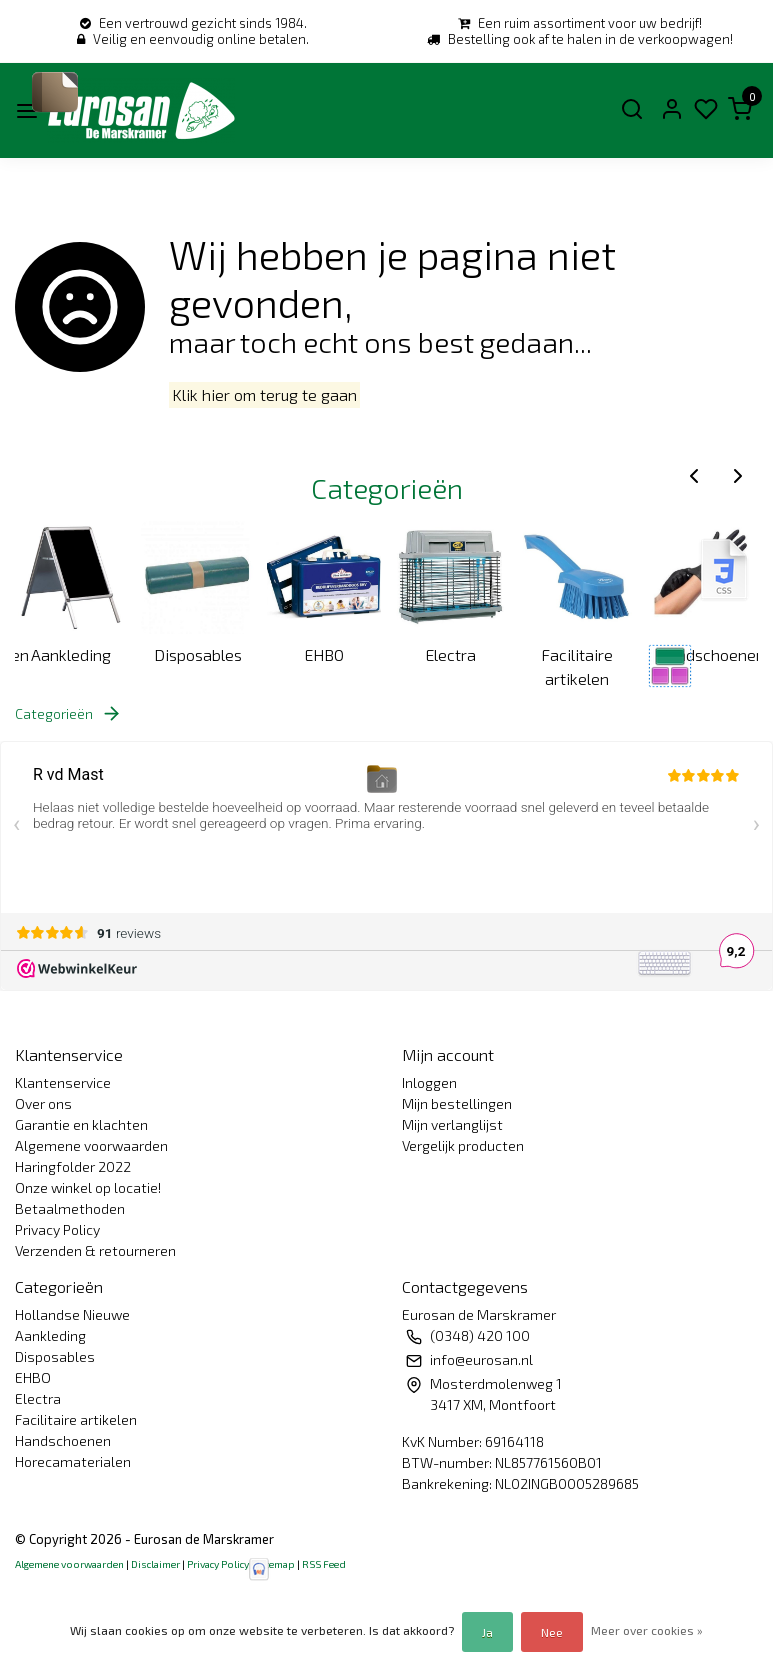 The image size is (773, 1660). I want to click on change desktop wallpaper settings, so click(55, 91).